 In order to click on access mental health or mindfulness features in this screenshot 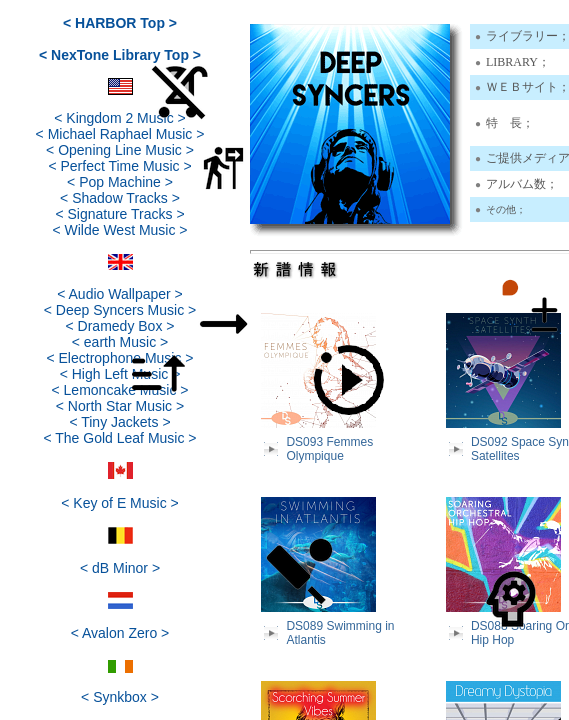, I will do `click(511, 599)`.